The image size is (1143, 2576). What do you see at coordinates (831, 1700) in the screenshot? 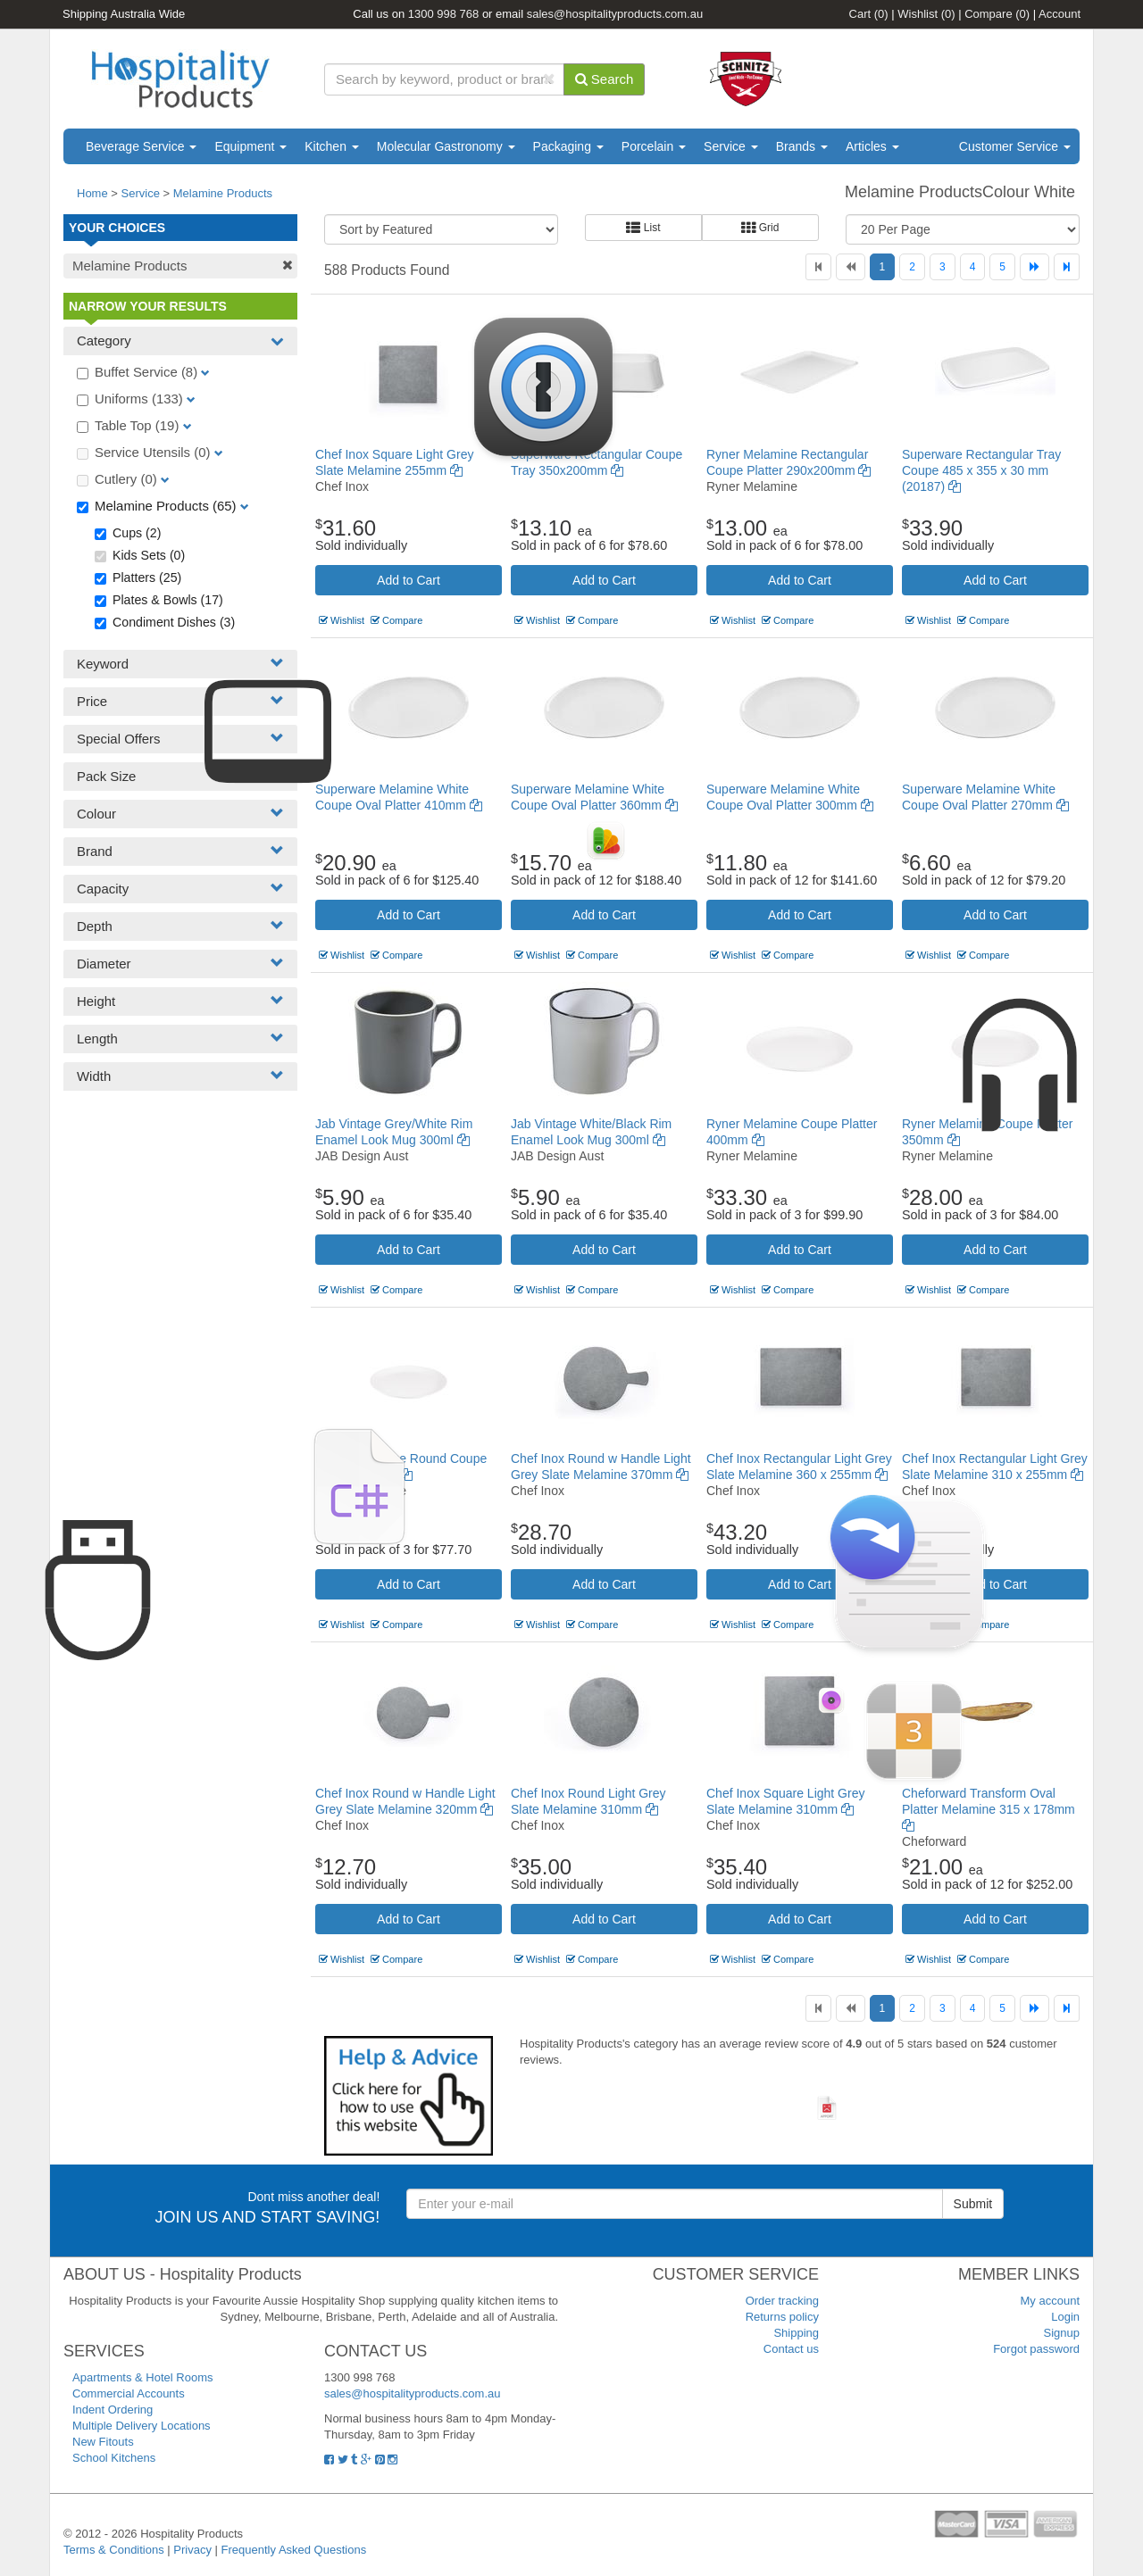
I see `open tauon music box app` at bounding box center [831, 1700].